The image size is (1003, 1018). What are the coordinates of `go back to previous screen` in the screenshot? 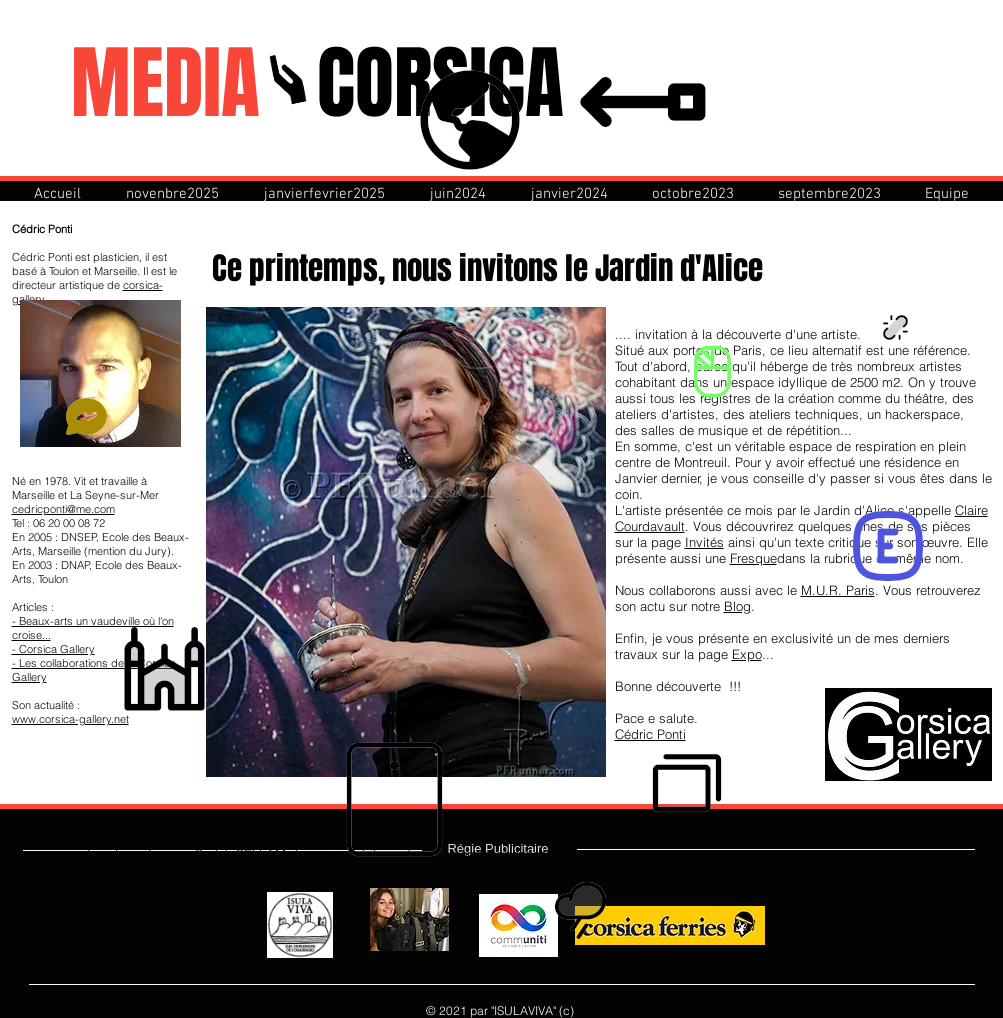 It's located at (643, 102).